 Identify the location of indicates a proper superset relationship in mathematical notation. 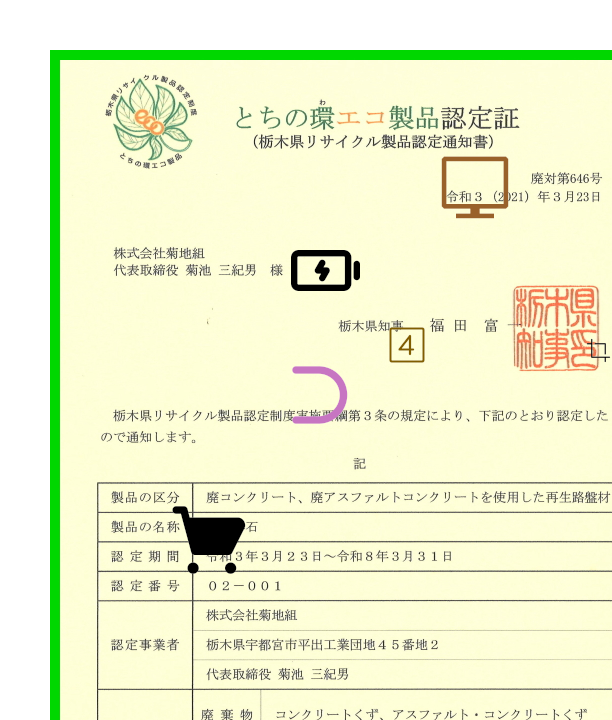
(316, 395).